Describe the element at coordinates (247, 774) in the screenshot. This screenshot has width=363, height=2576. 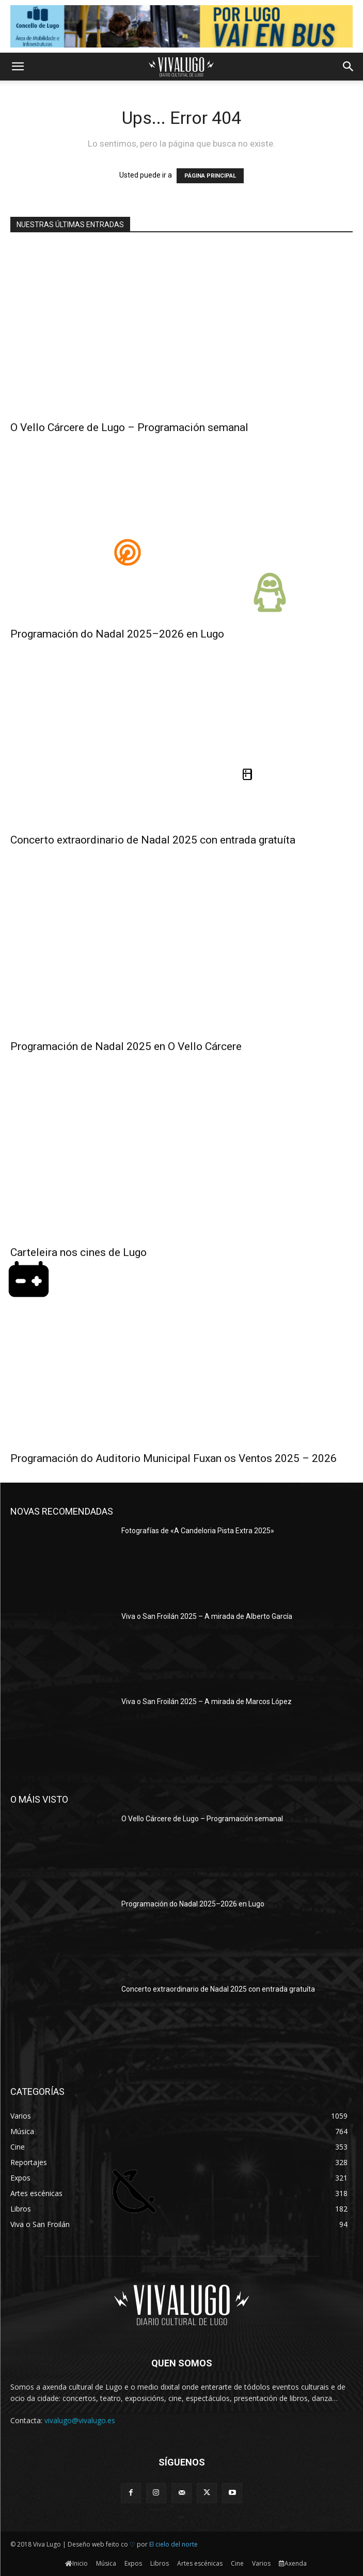
I see `access kitchen appliances or settings` at that location.